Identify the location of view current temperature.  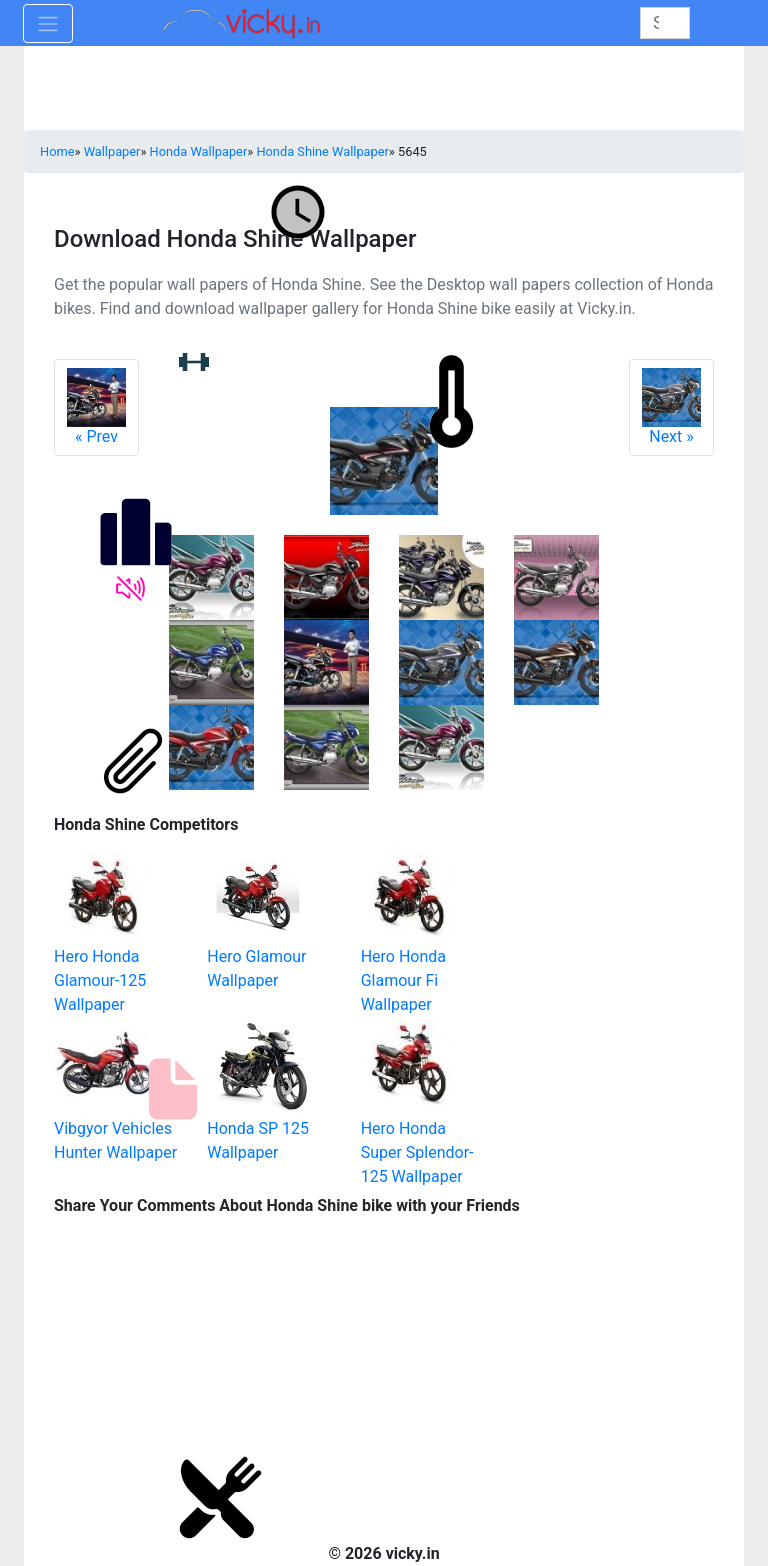
(451, 401).